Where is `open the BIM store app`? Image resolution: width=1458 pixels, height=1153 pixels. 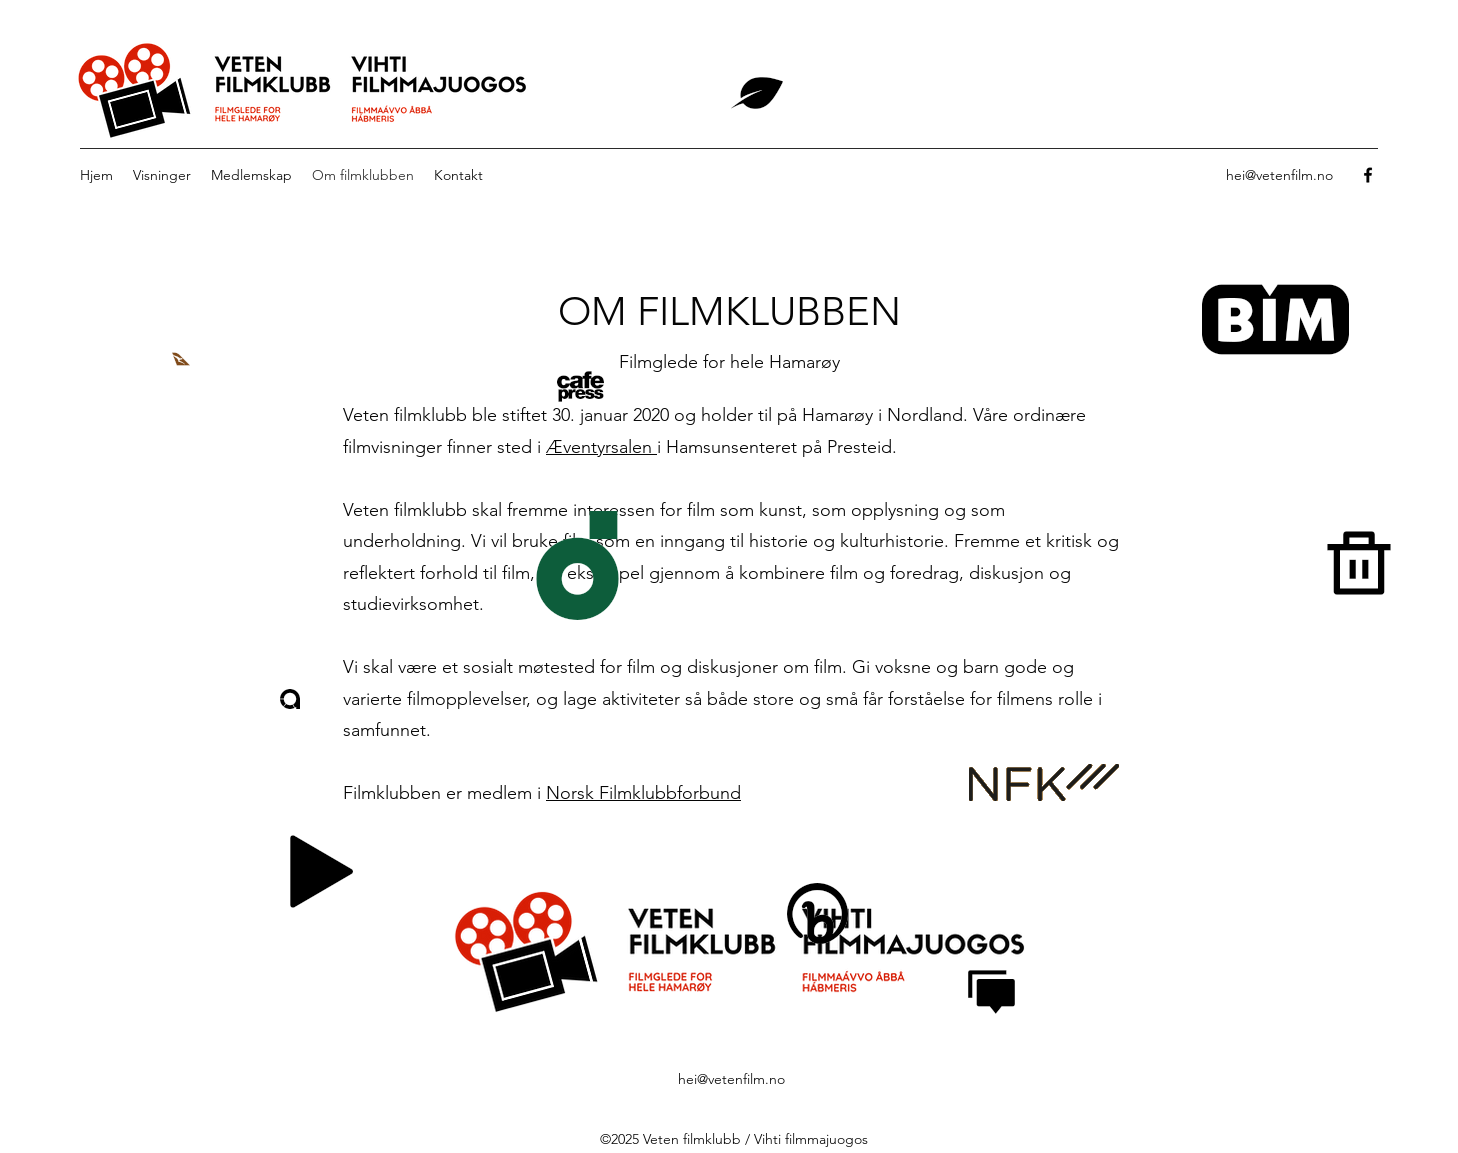 open the BIM store app is located at coordinates (1275, 319).